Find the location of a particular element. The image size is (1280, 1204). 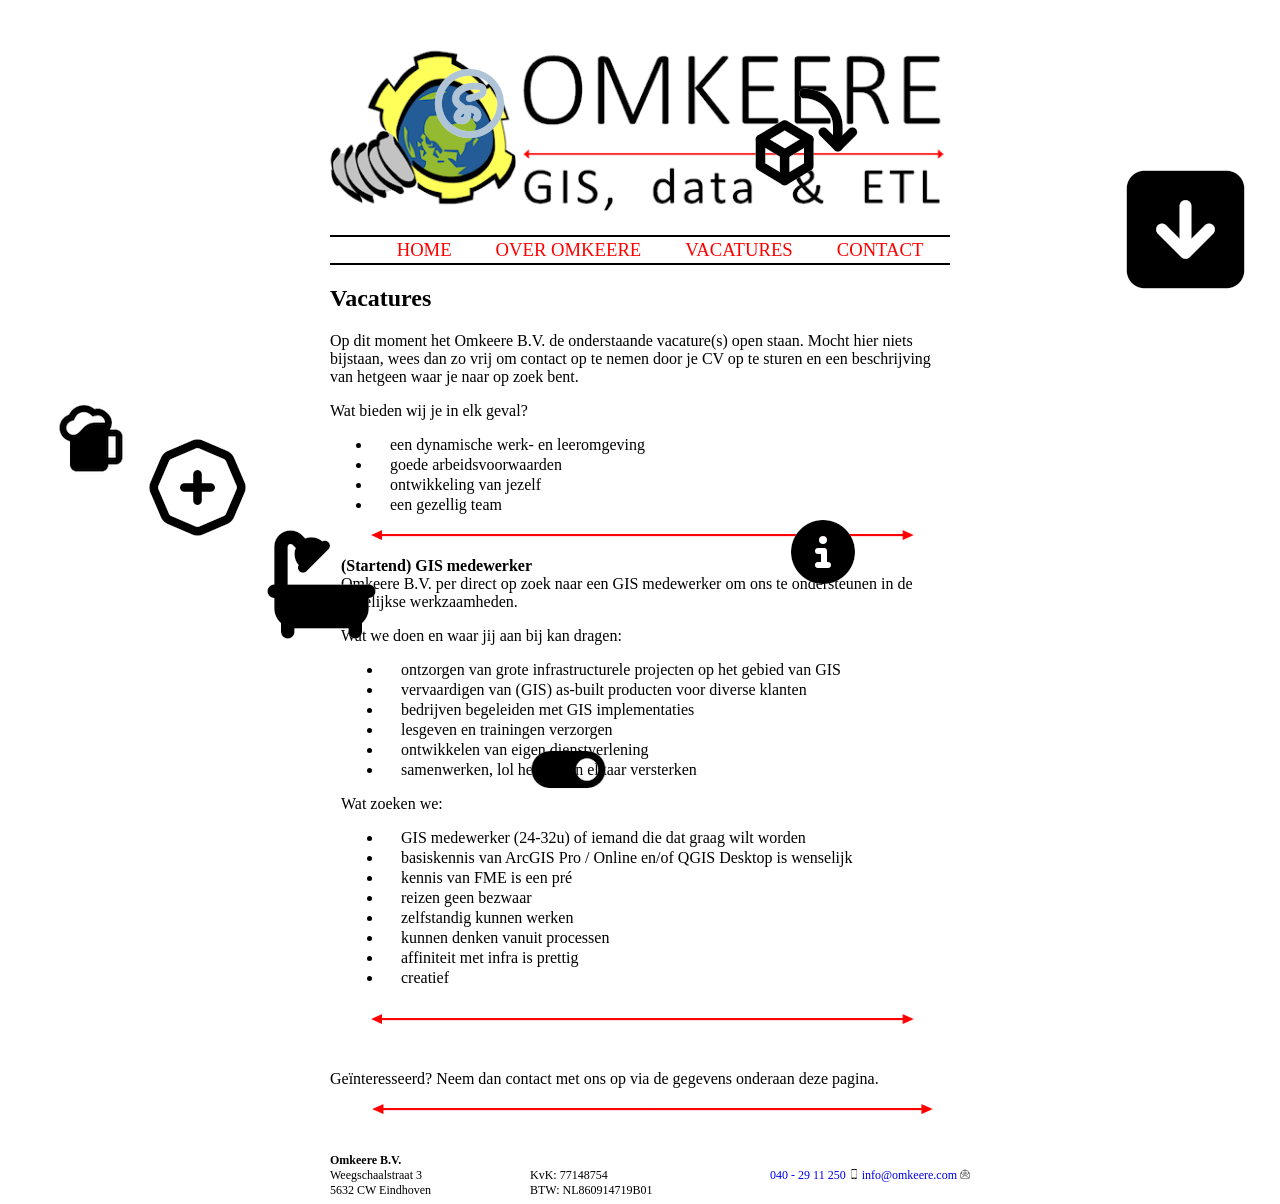

download file or content is located at coordinates (1185, 229).